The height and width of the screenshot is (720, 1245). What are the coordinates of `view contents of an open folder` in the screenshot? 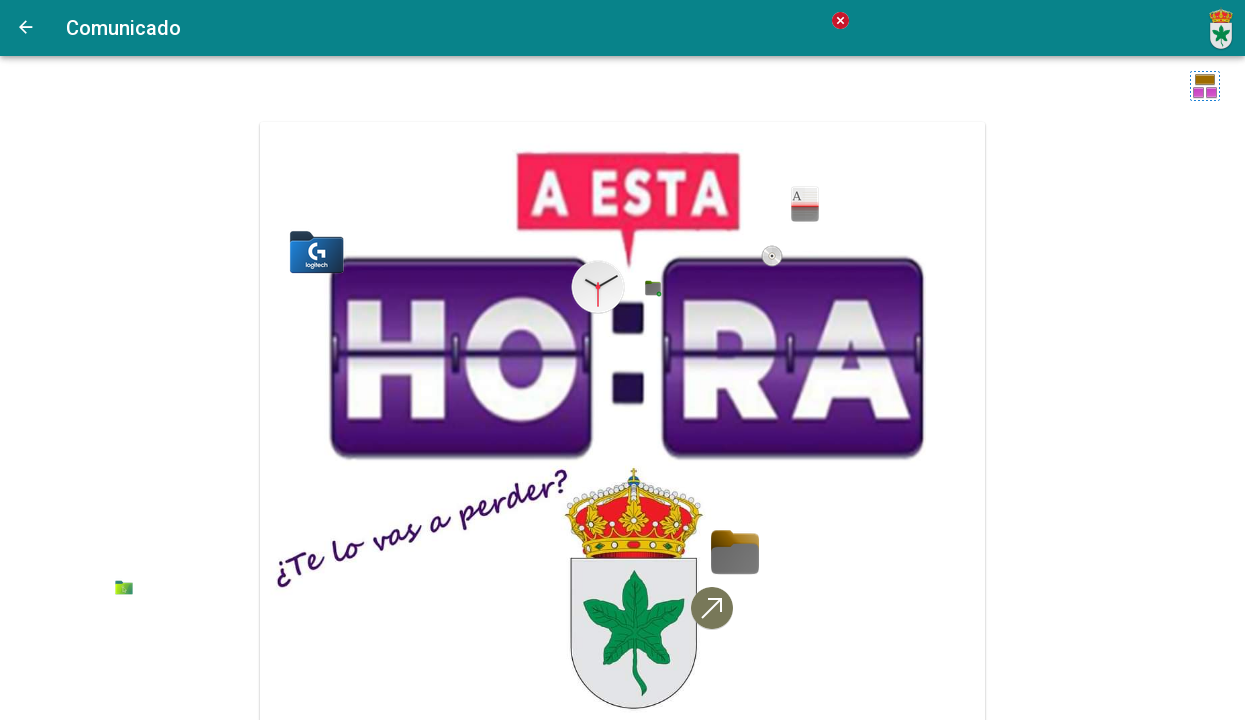 It's located at (735, 552).